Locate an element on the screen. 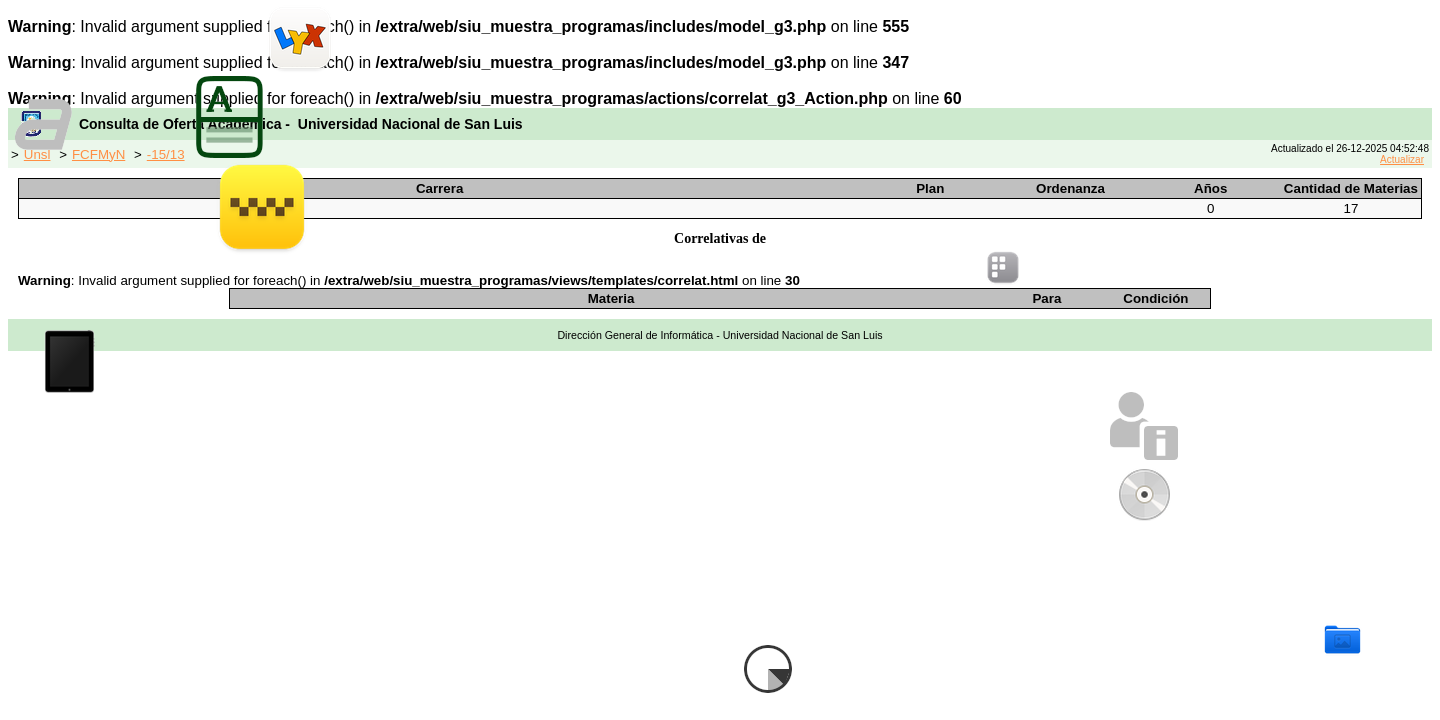 Image resolution: width=1440 pixels, height=720 pixels. open taxi or ride-hailing app is located at coordinates (262, 207).